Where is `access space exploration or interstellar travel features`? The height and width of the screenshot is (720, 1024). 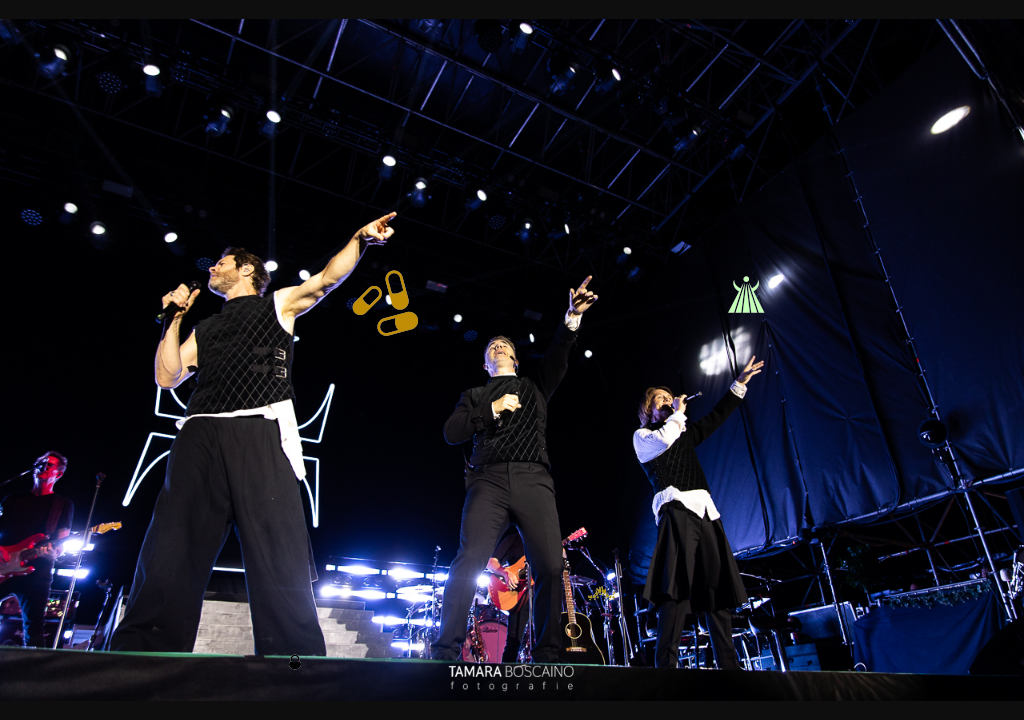 access space exploration or interstellar travel features is located at coordinates (746, 294).